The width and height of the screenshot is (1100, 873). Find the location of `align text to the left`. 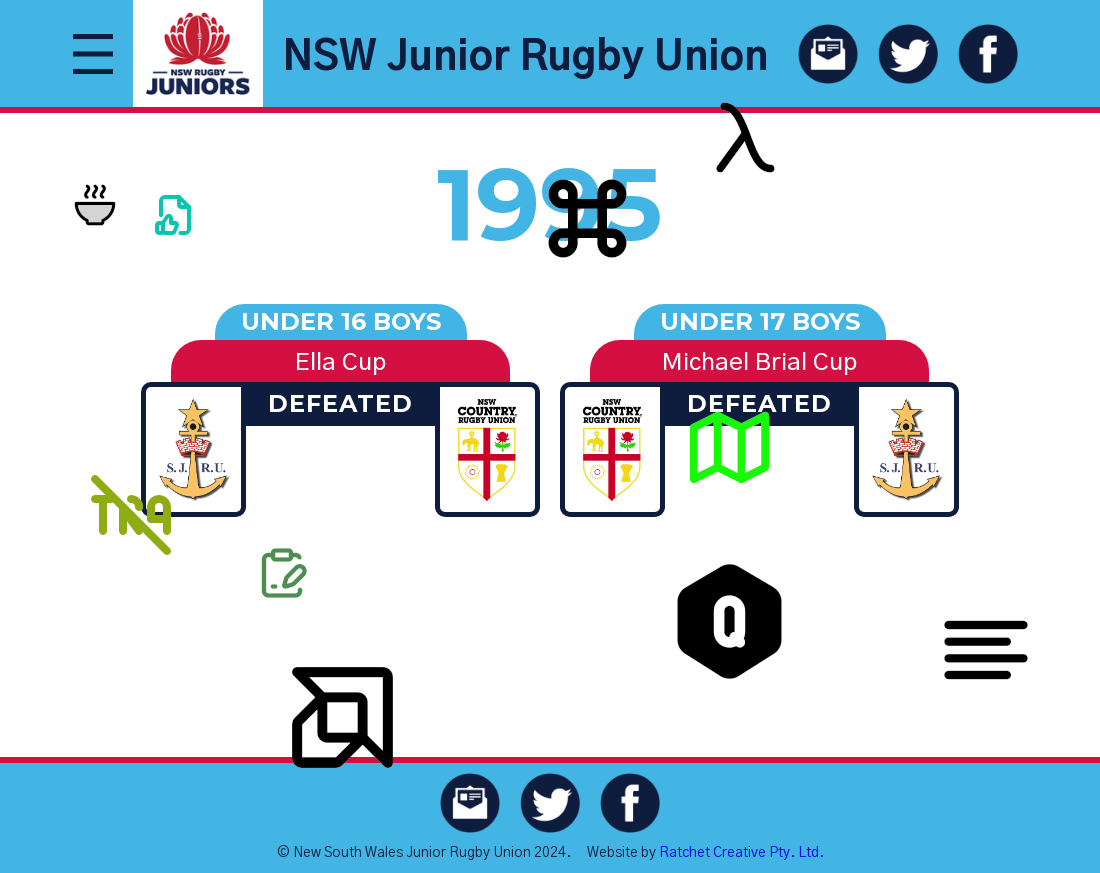

align text to the left is located at coordinates (986, 650).